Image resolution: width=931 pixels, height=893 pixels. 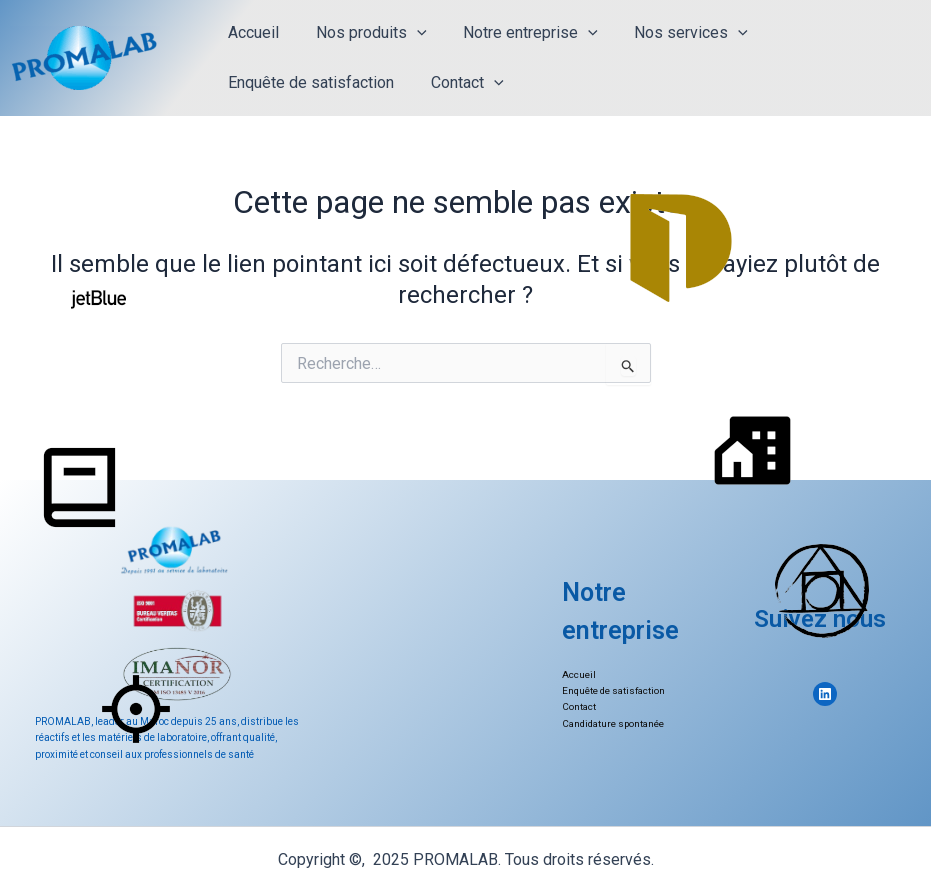 I want to click on access JetBlue airline services, so click(x=98, y=299).